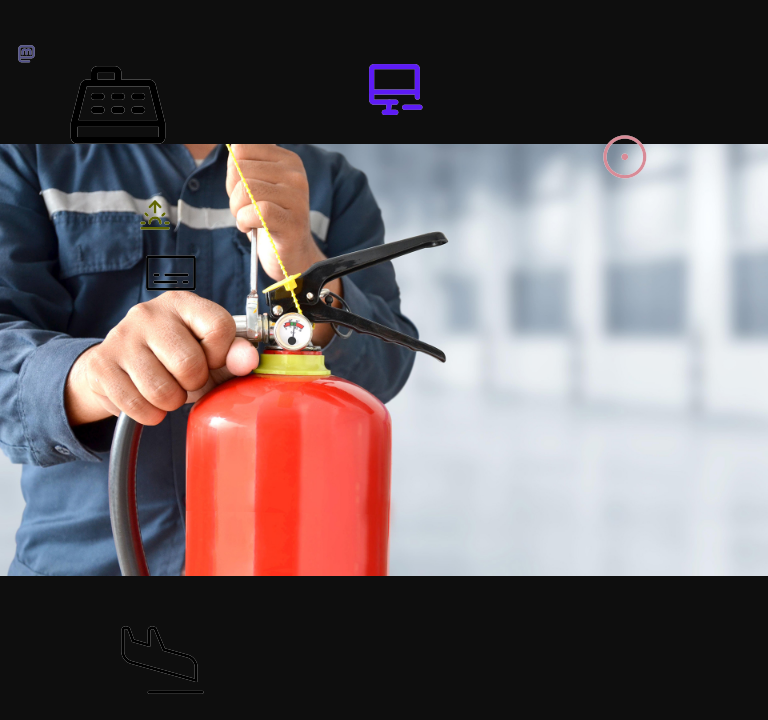 This screenshot has height=720, width=768. I want to click on access point of sale system, so click(118, 110).